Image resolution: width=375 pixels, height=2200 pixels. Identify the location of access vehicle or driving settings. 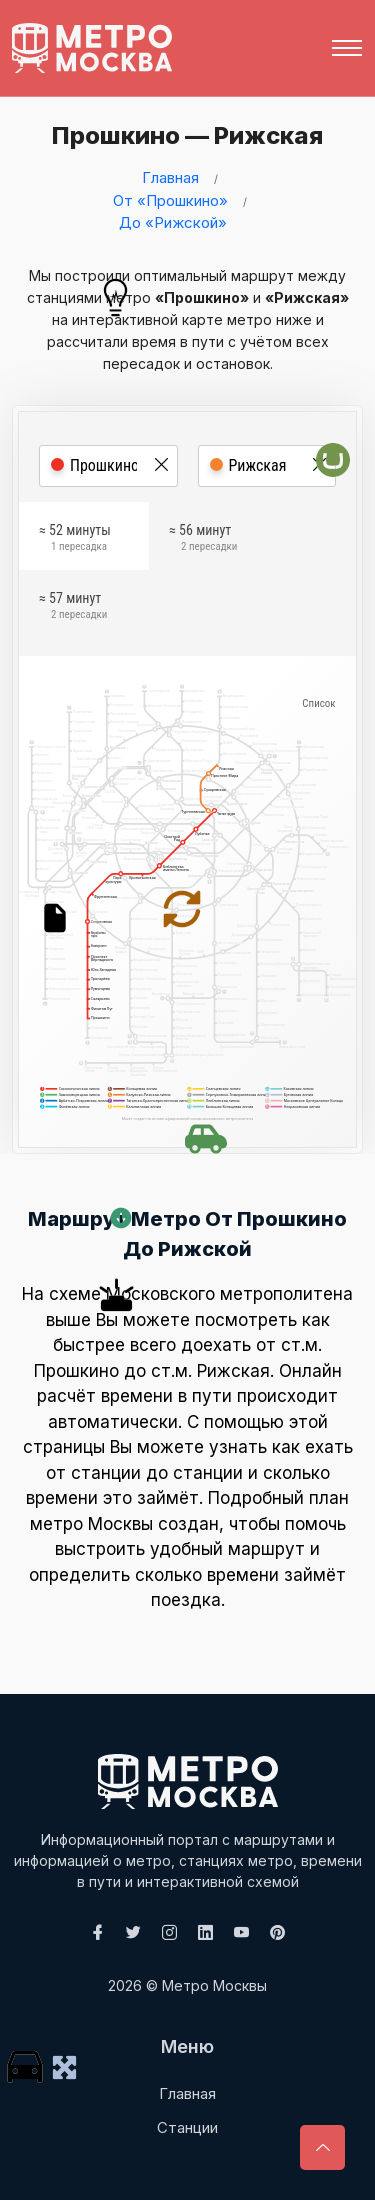
(25, 2065).